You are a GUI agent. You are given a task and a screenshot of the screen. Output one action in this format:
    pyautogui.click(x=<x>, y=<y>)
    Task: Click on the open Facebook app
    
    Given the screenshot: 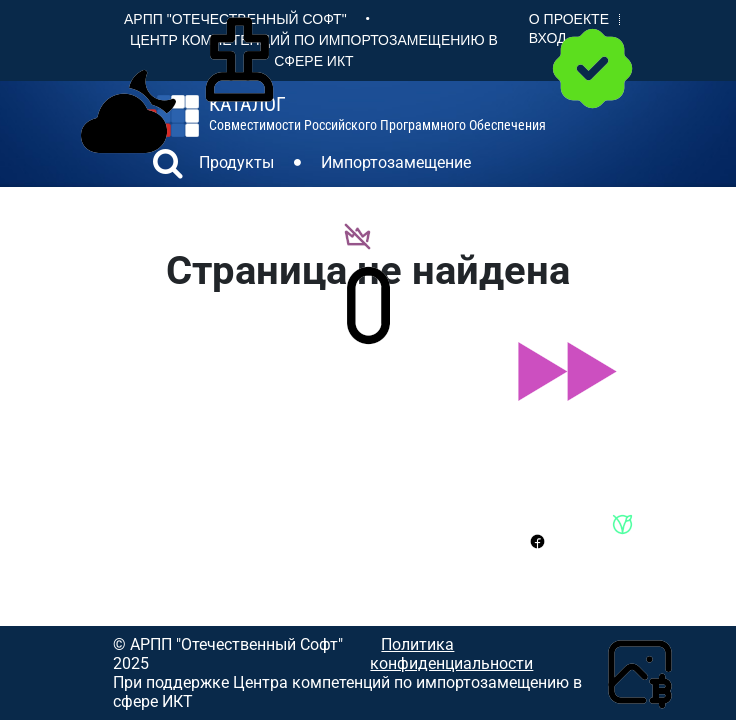 What is the action you would take?
    pyautogui.click(x=537, y=541)
    